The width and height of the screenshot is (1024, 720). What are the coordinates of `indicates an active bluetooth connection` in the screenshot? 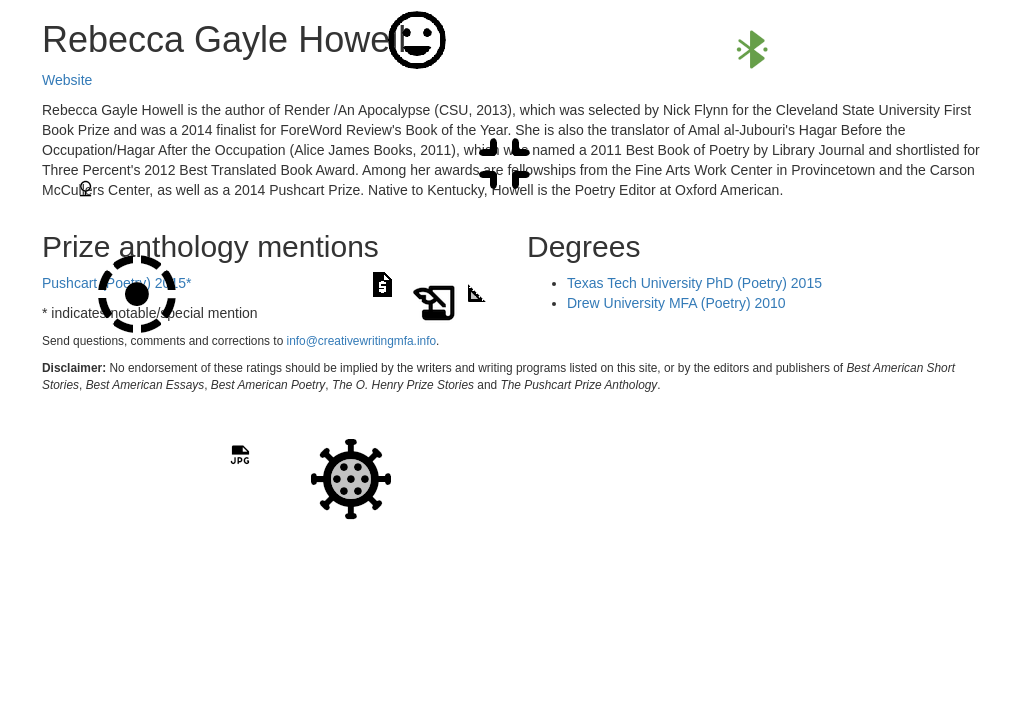 It's located at (751, 49).